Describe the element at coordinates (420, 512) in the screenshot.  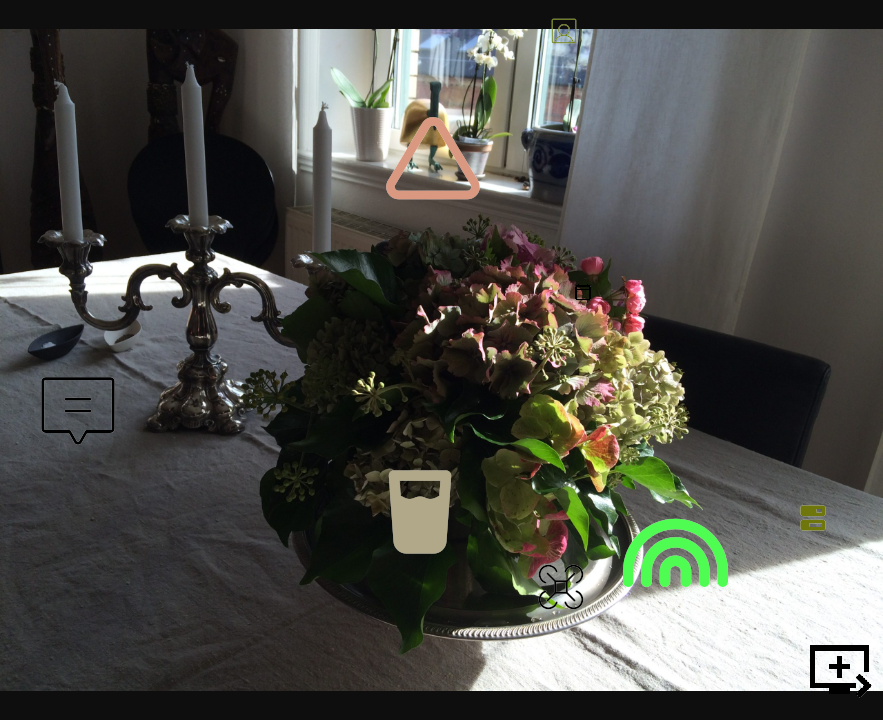
I see `track your water intake` at that location.